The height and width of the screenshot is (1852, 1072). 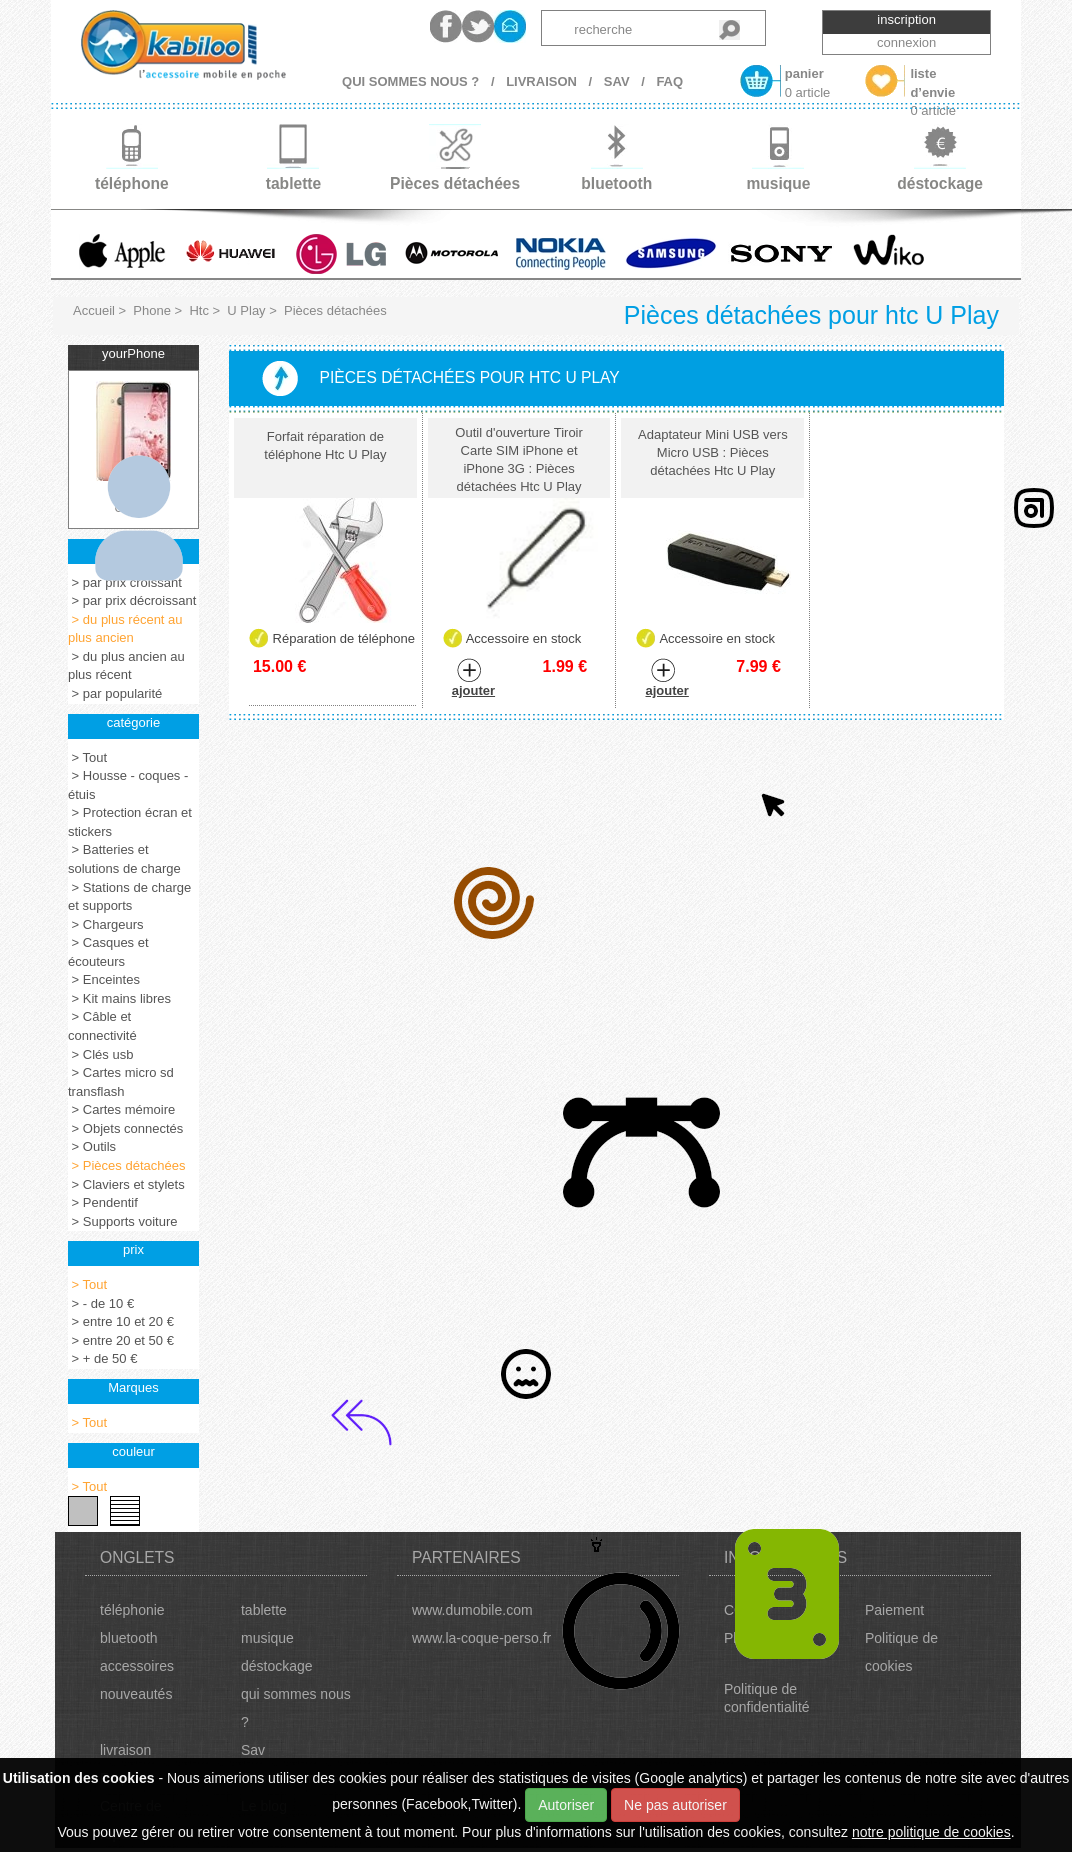 I want to click on abstract design platform logo, so click(x=1034, y=508).